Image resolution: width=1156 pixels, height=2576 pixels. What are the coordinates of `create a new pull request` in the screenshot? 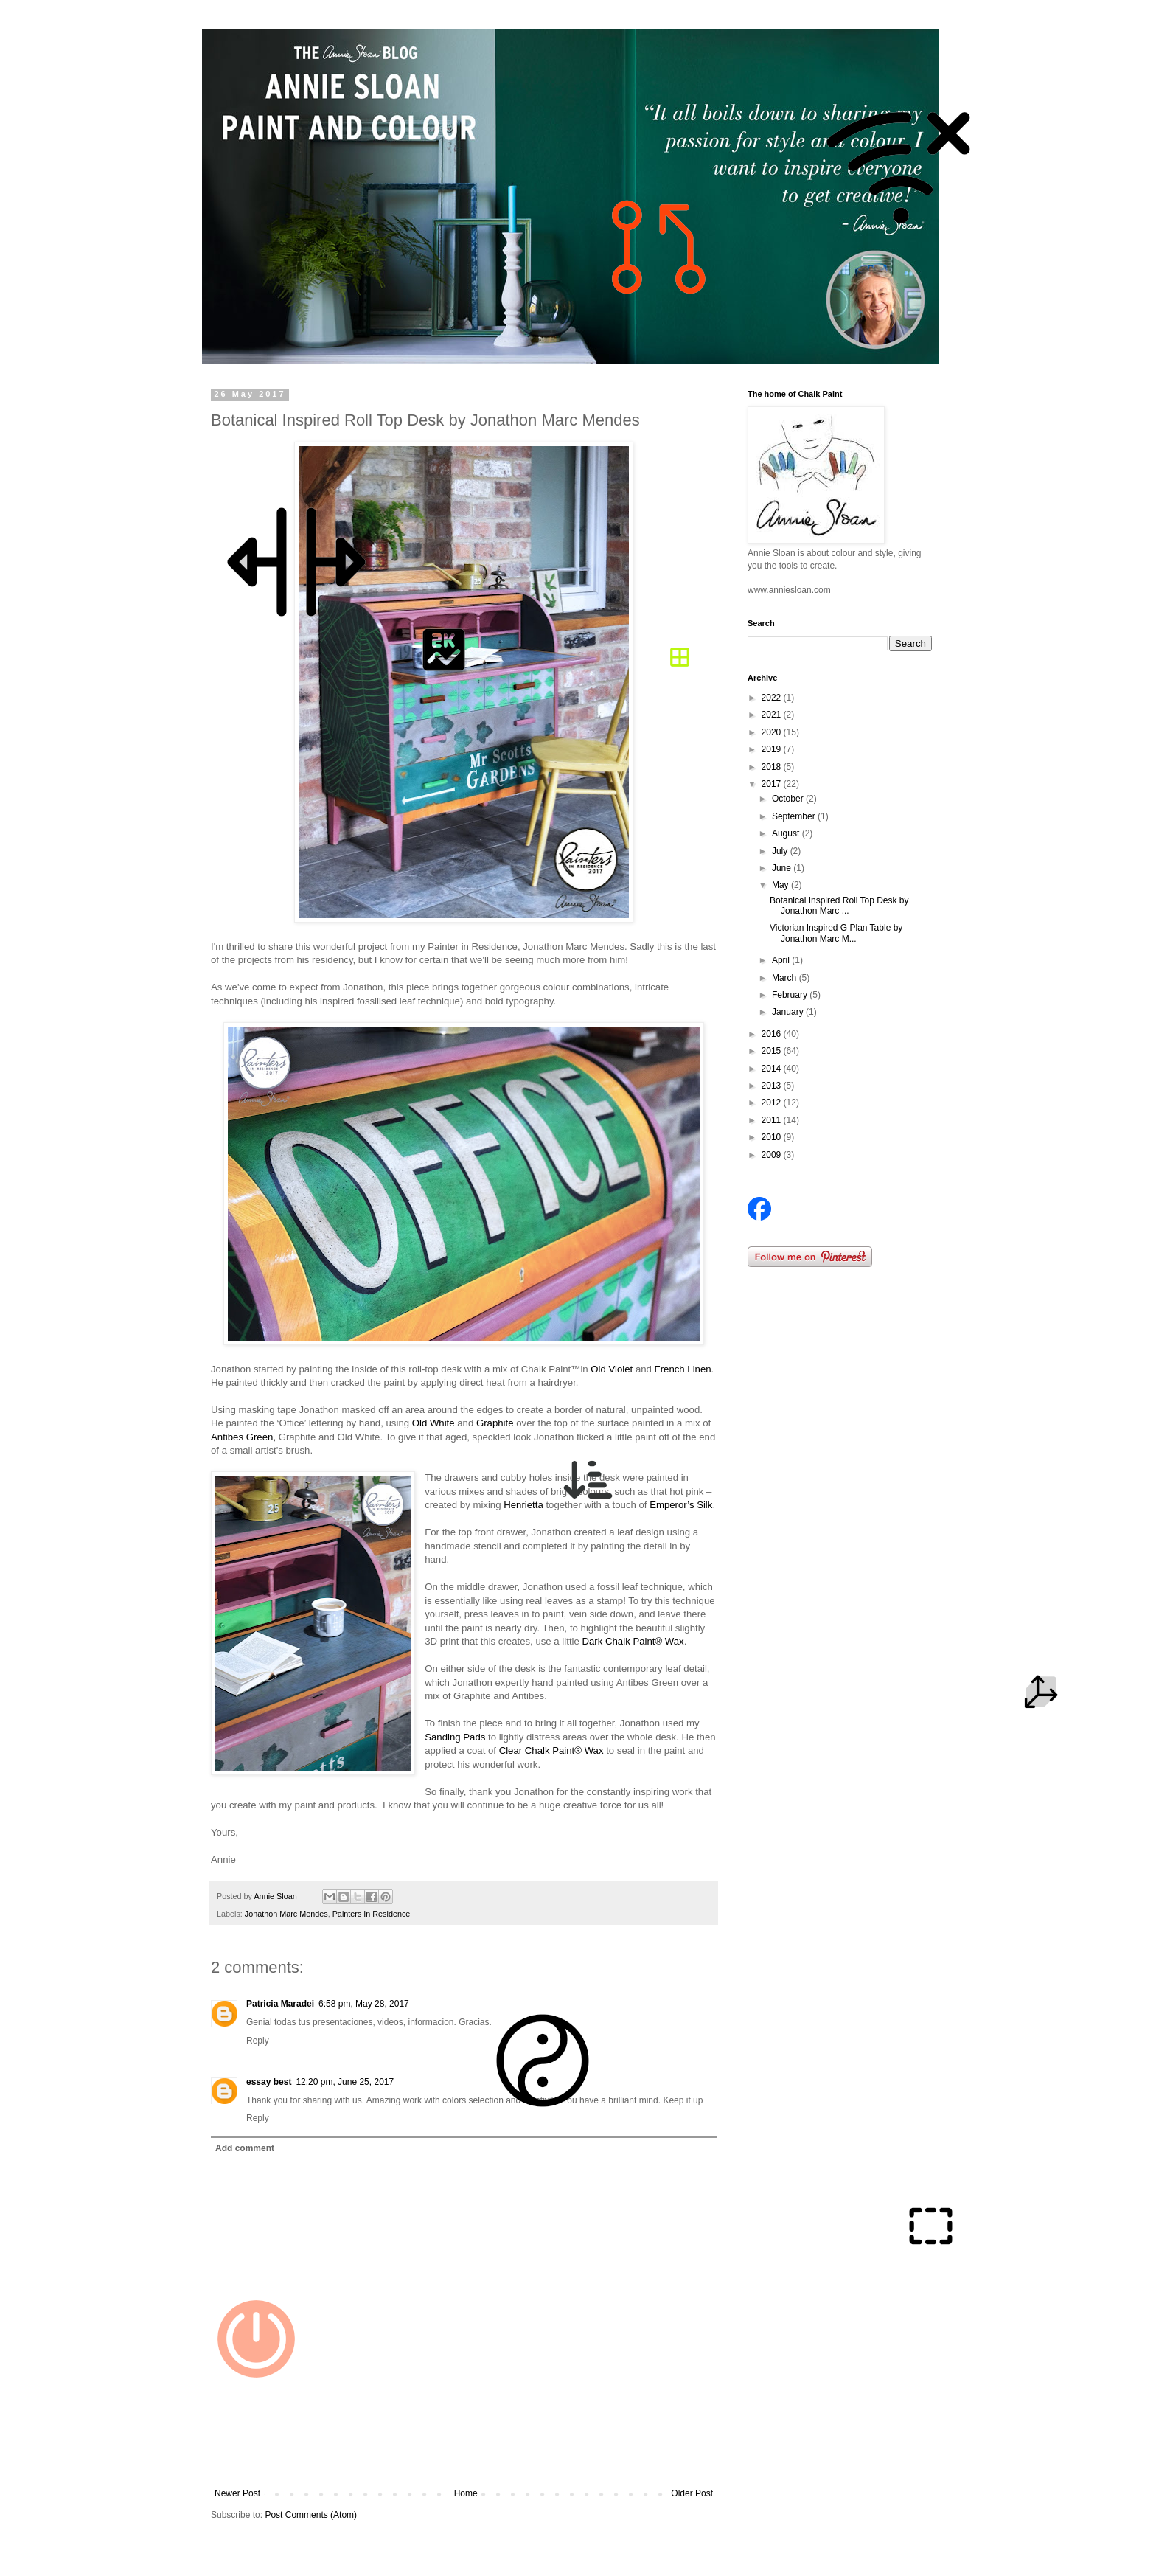 It's located at (655, 247).